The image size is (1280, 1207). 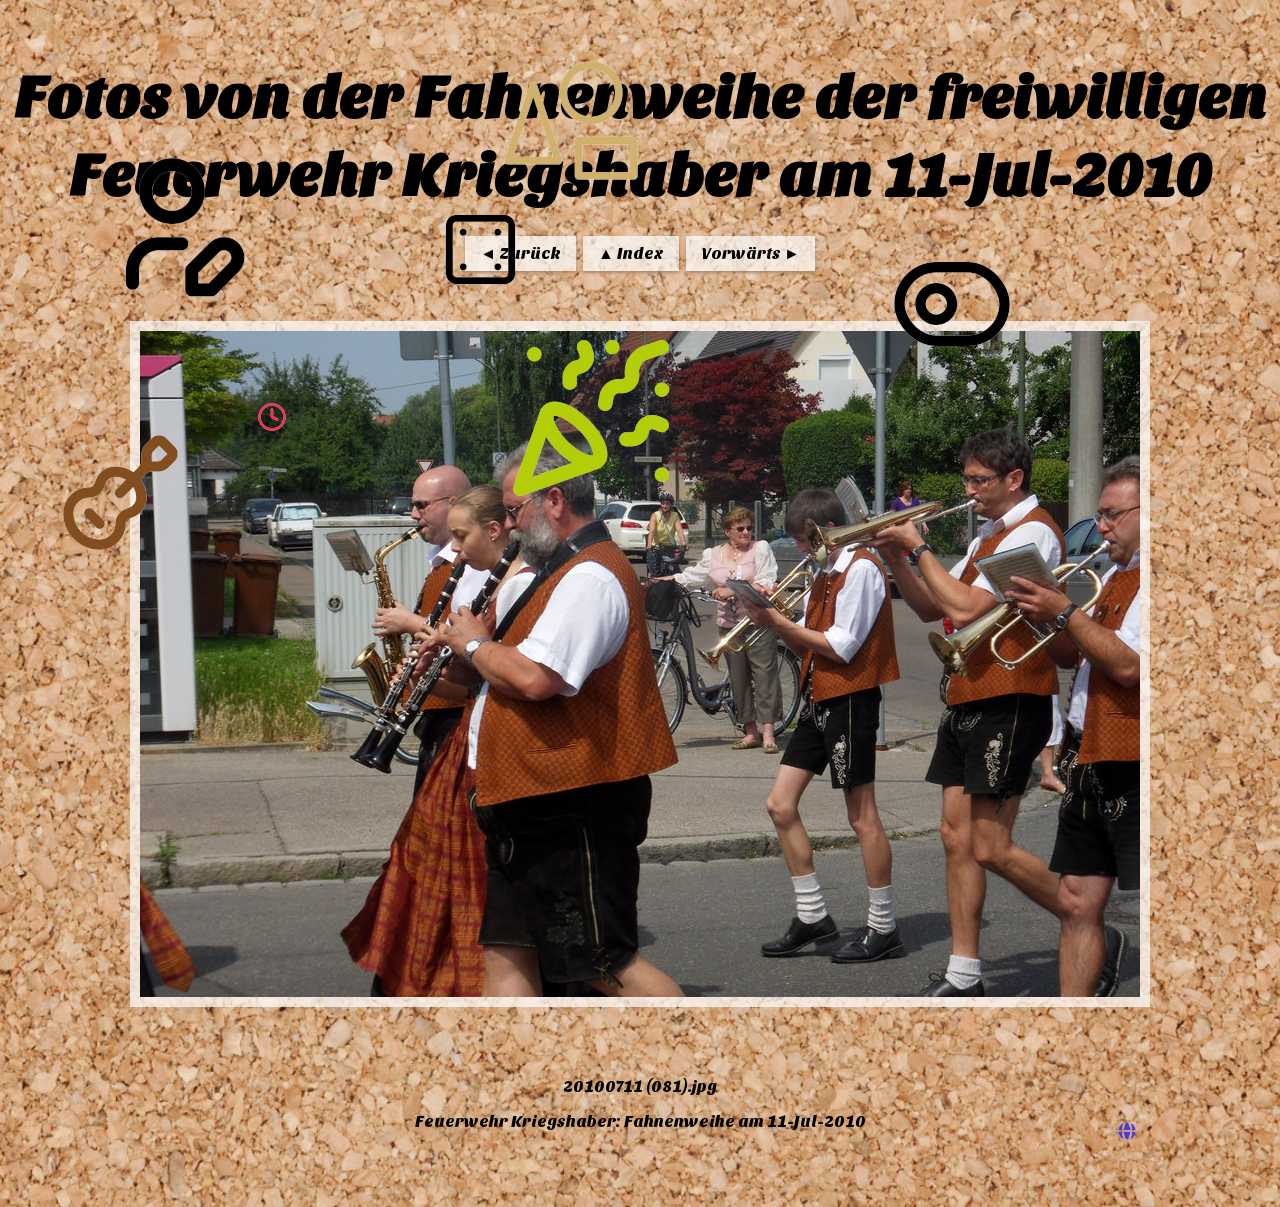 I want to click on celebrate a completed milestone or achievement, so click(x=591, y=418).